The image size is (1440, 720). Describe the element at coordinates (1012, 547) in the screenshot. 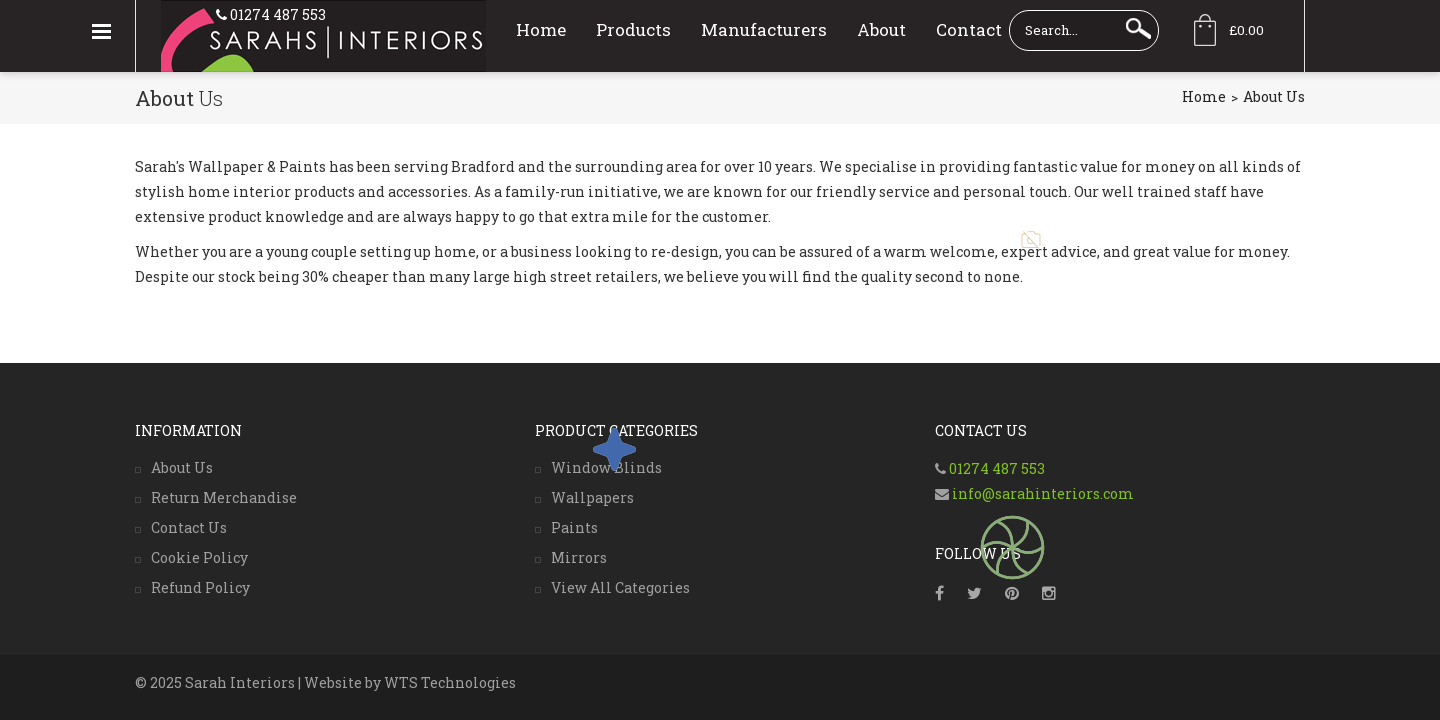

I see `loading content in progress` at that location.